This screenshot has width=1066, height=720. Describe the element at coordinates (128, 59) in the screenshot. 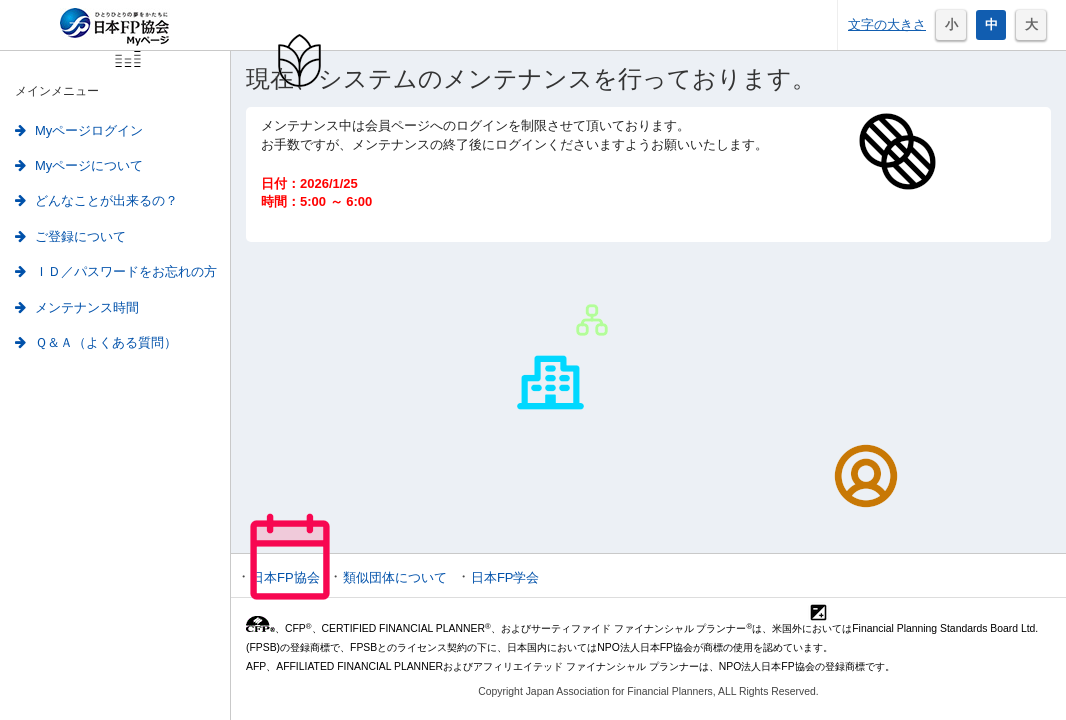

I see `adjust audio equalizer settings` at that location.